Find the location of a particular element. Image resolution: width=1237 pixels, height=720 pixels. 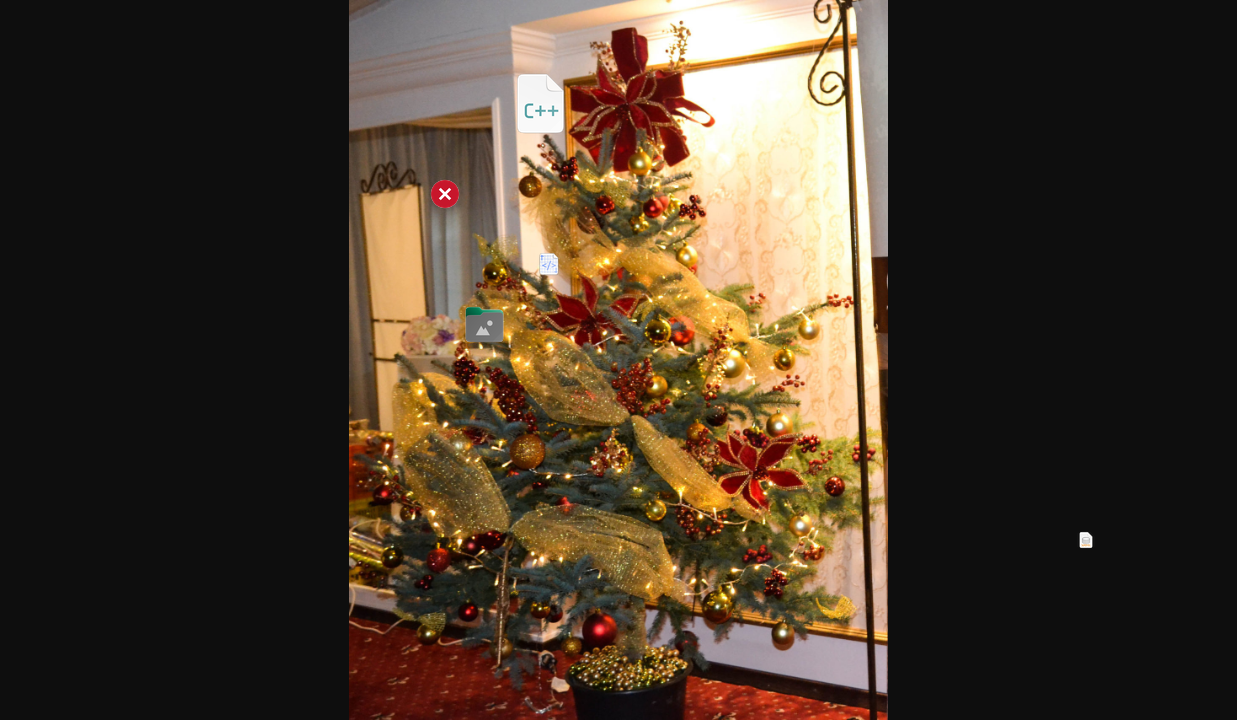

open your pictures folder is located at coordinates (484, 324).